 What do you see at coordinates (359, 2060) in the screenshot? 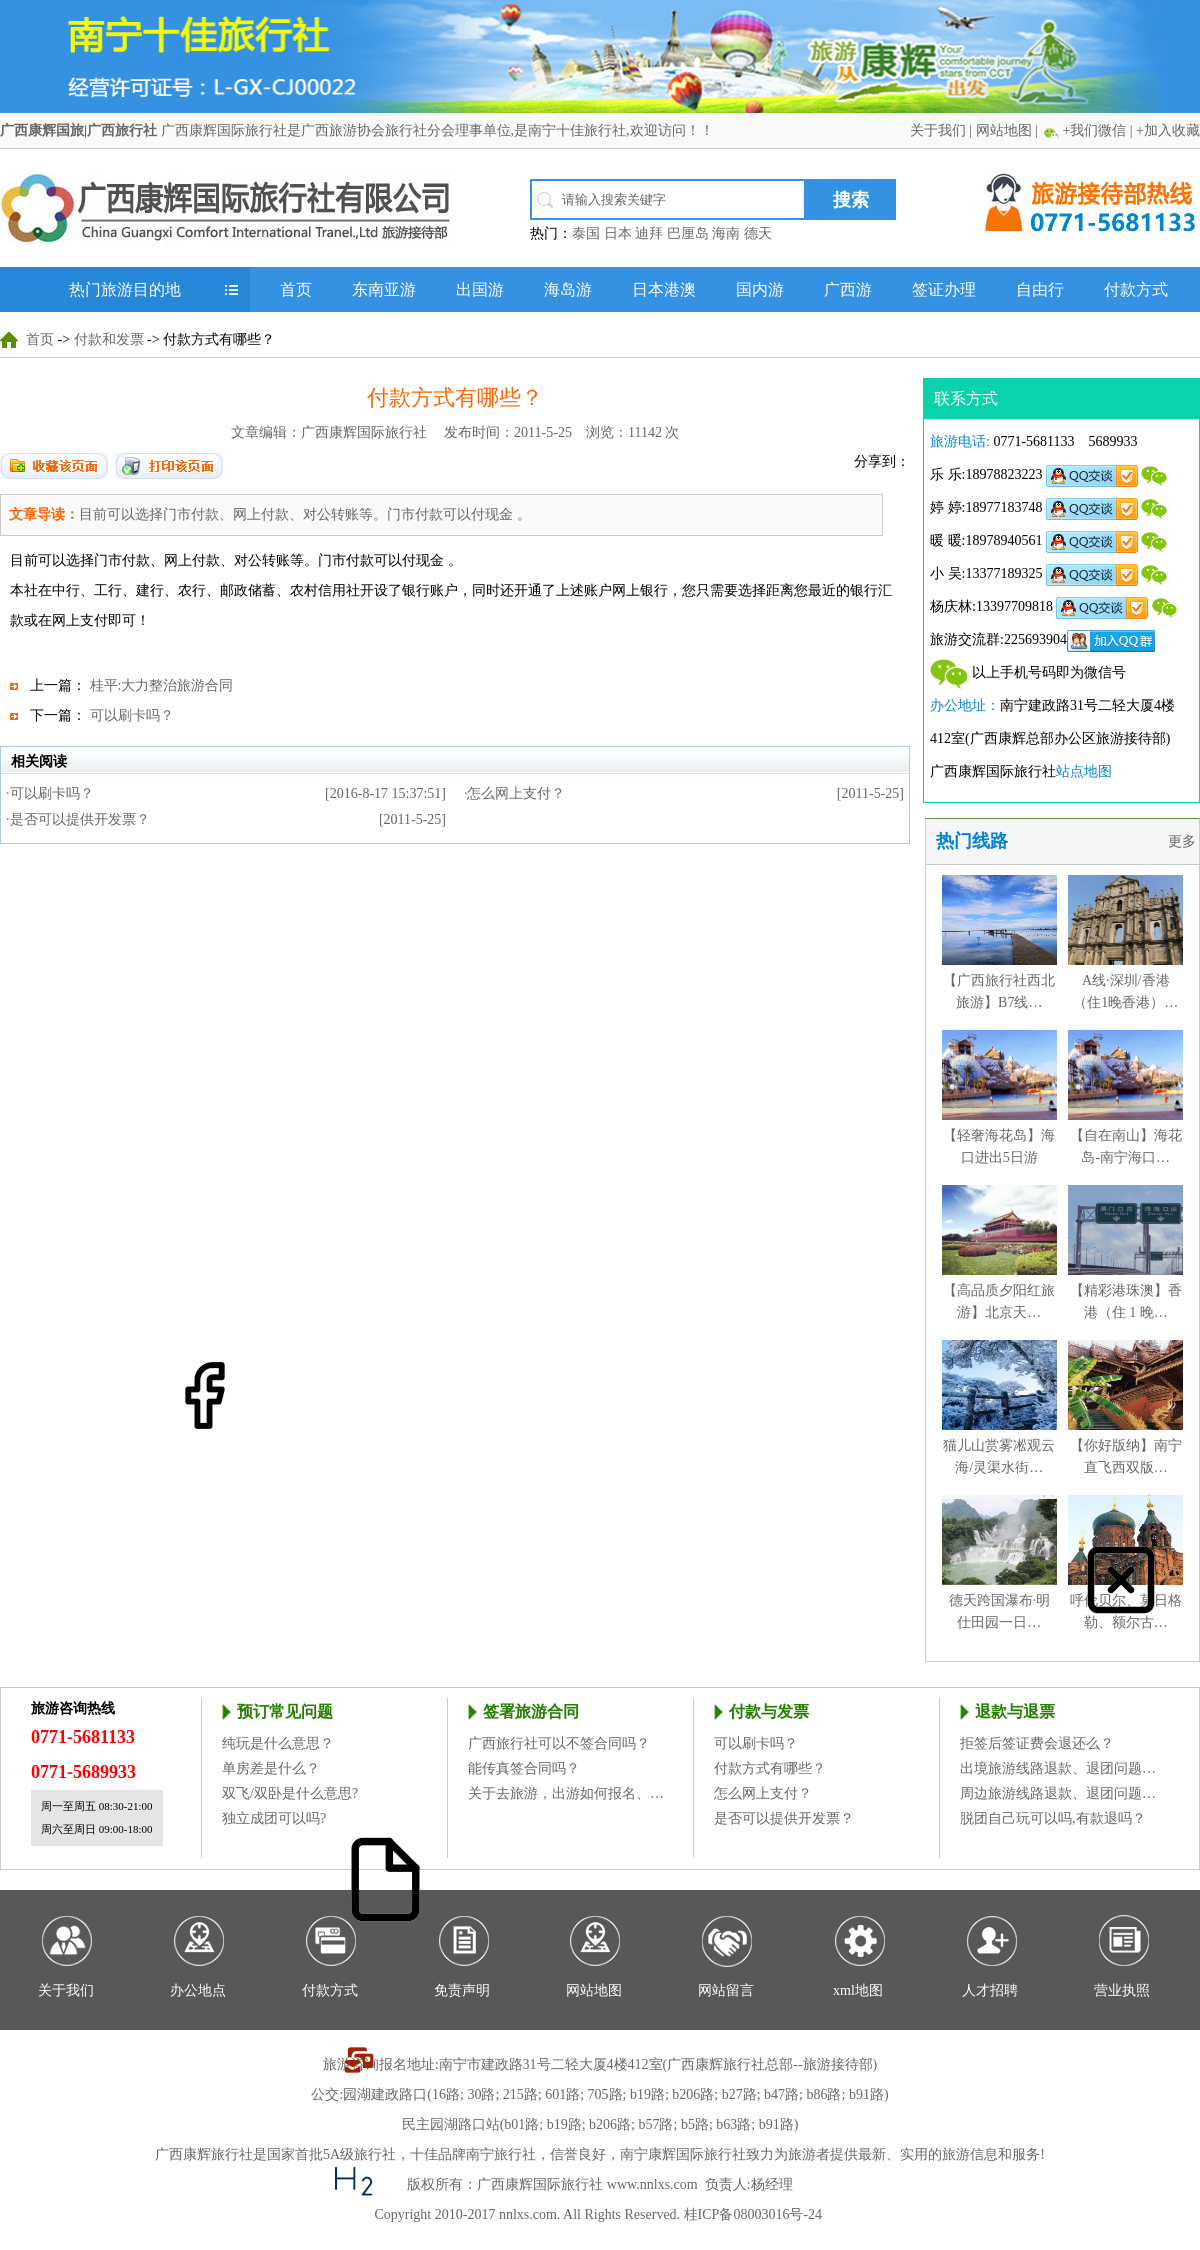
I see `access bulk mail or mass messaging` at bounding box center [359, 2060].